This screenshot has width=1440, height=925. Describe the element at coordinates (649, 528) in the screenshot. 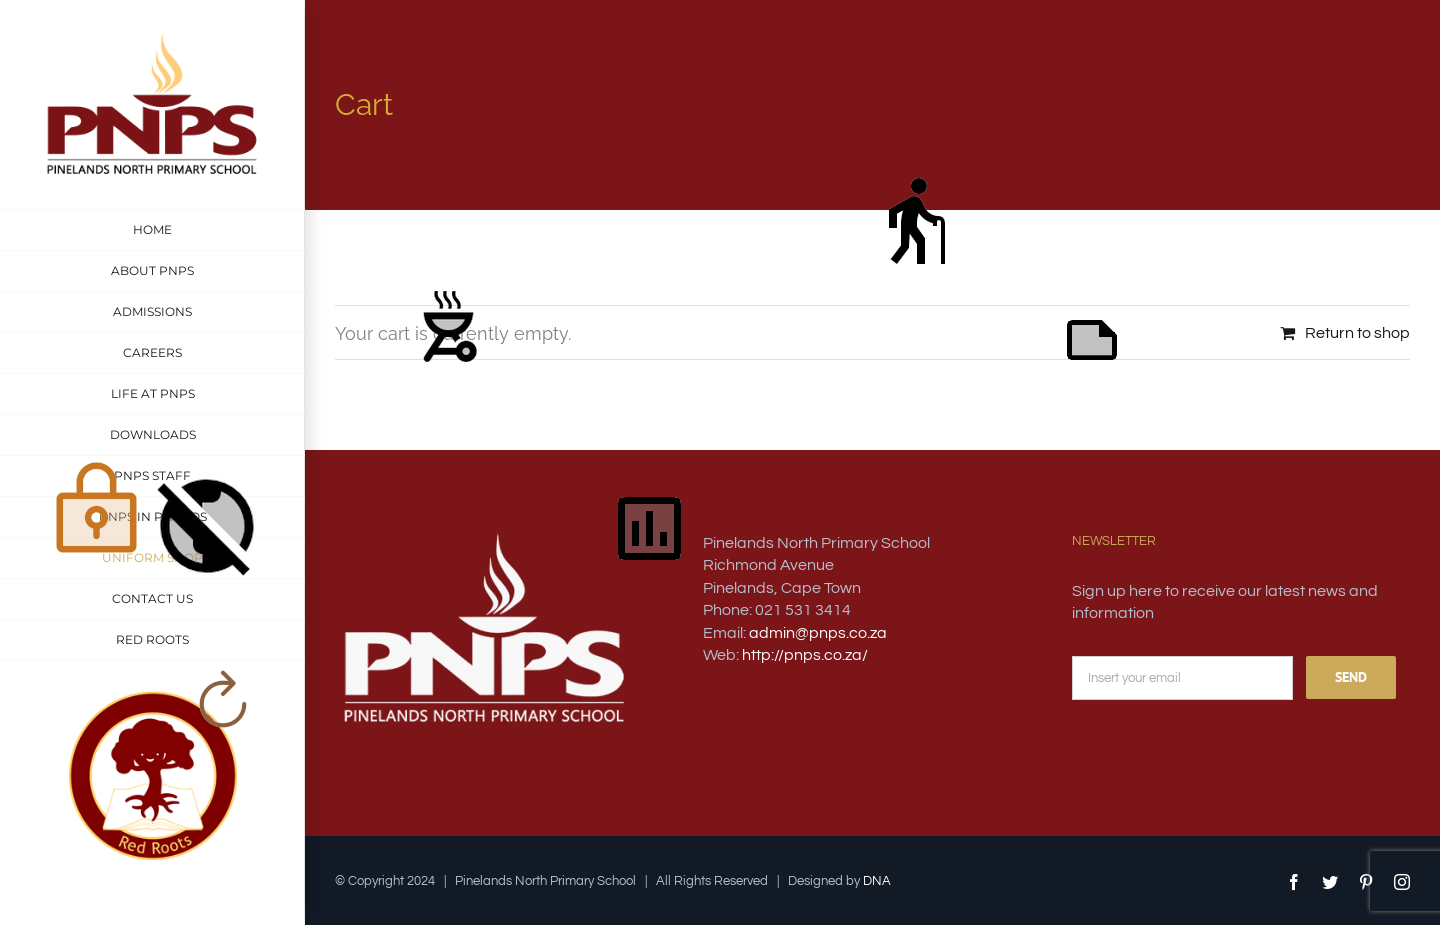

I see `view analytics and reports` at that location.